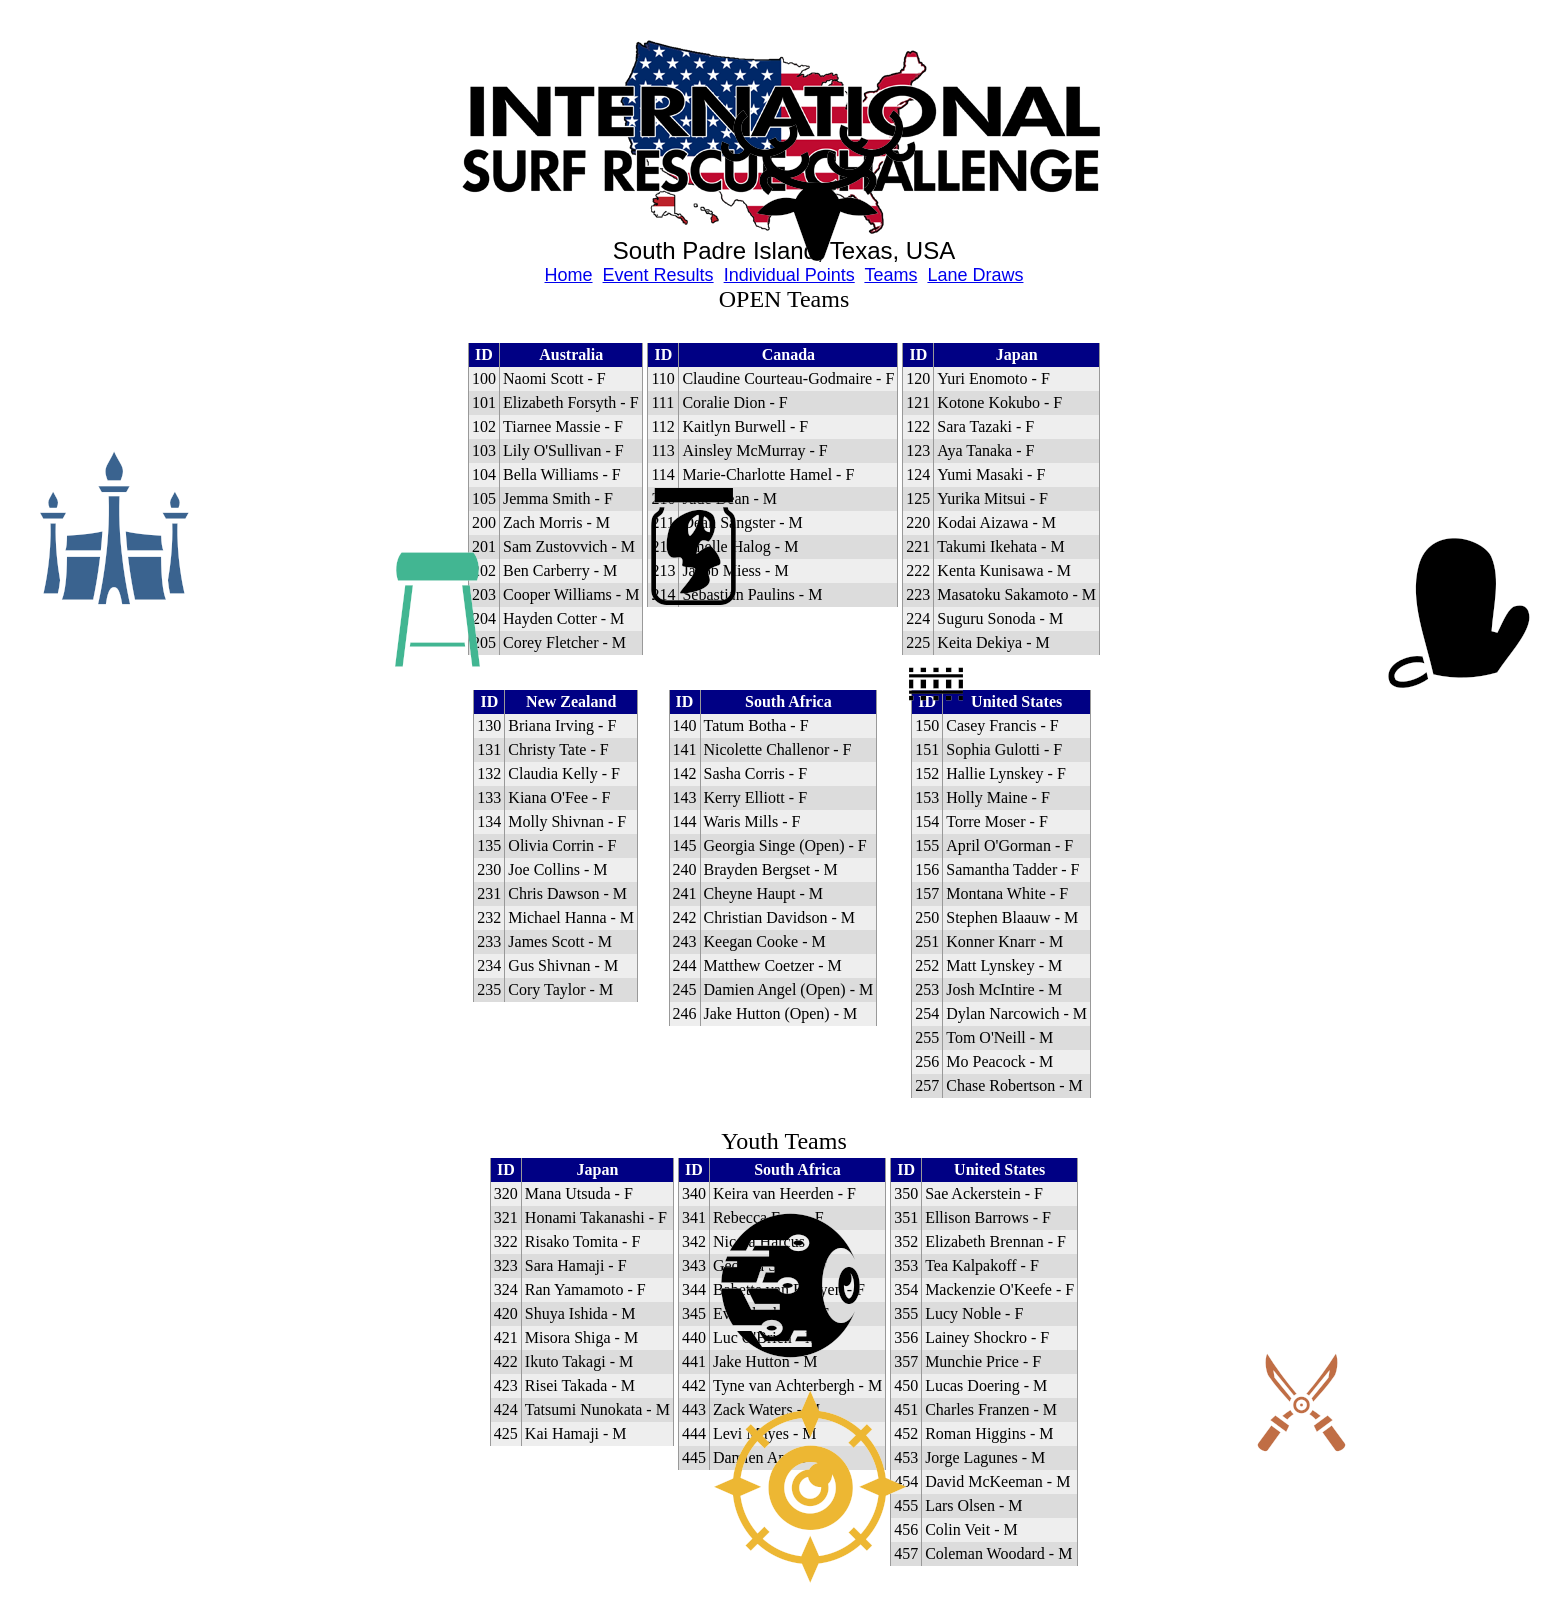 The height and width of the screenshot is (1617, 1568). Describe the element at coordinates (437, 607) in the screenshot. I see `bar seating or stool furniture option` at that location.